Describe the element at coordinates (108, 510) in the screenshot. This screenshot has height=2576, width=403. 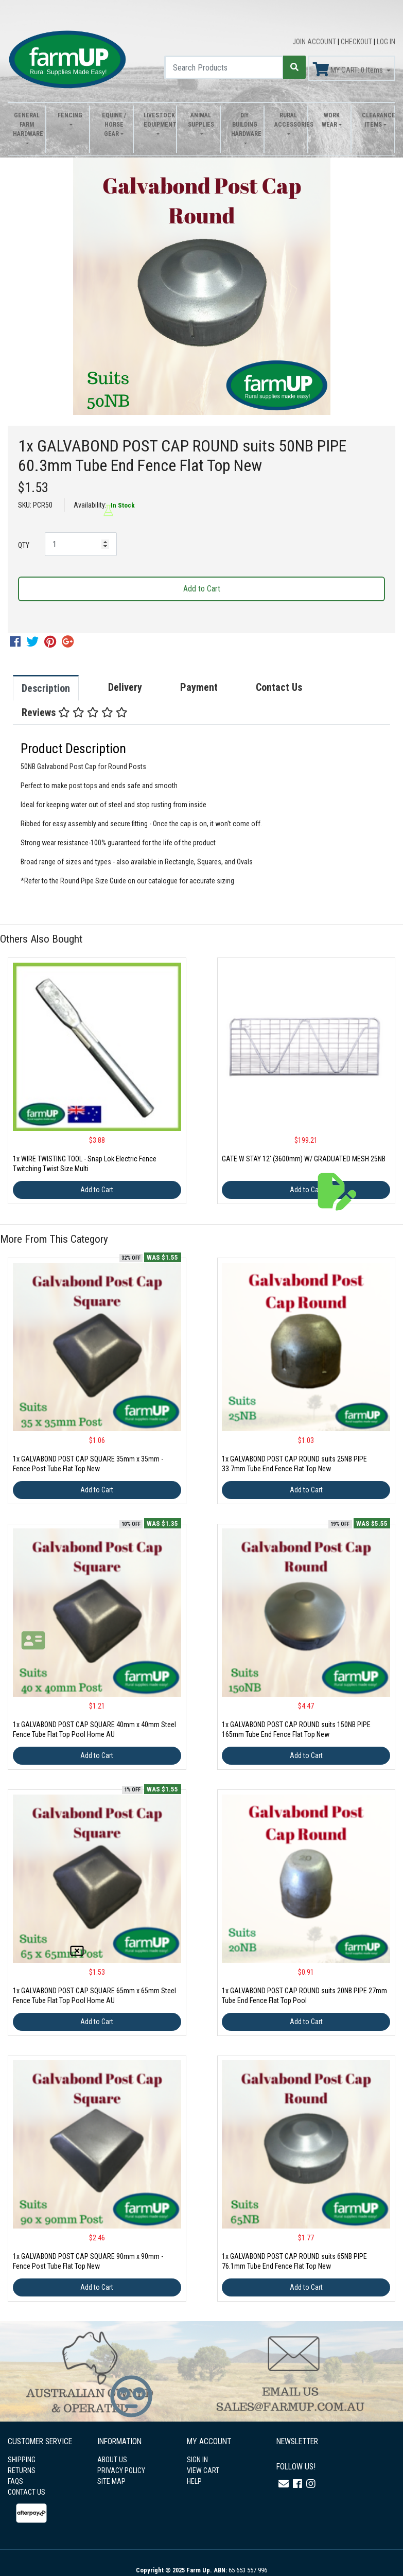
I see `access experimental or beta features` at that location.